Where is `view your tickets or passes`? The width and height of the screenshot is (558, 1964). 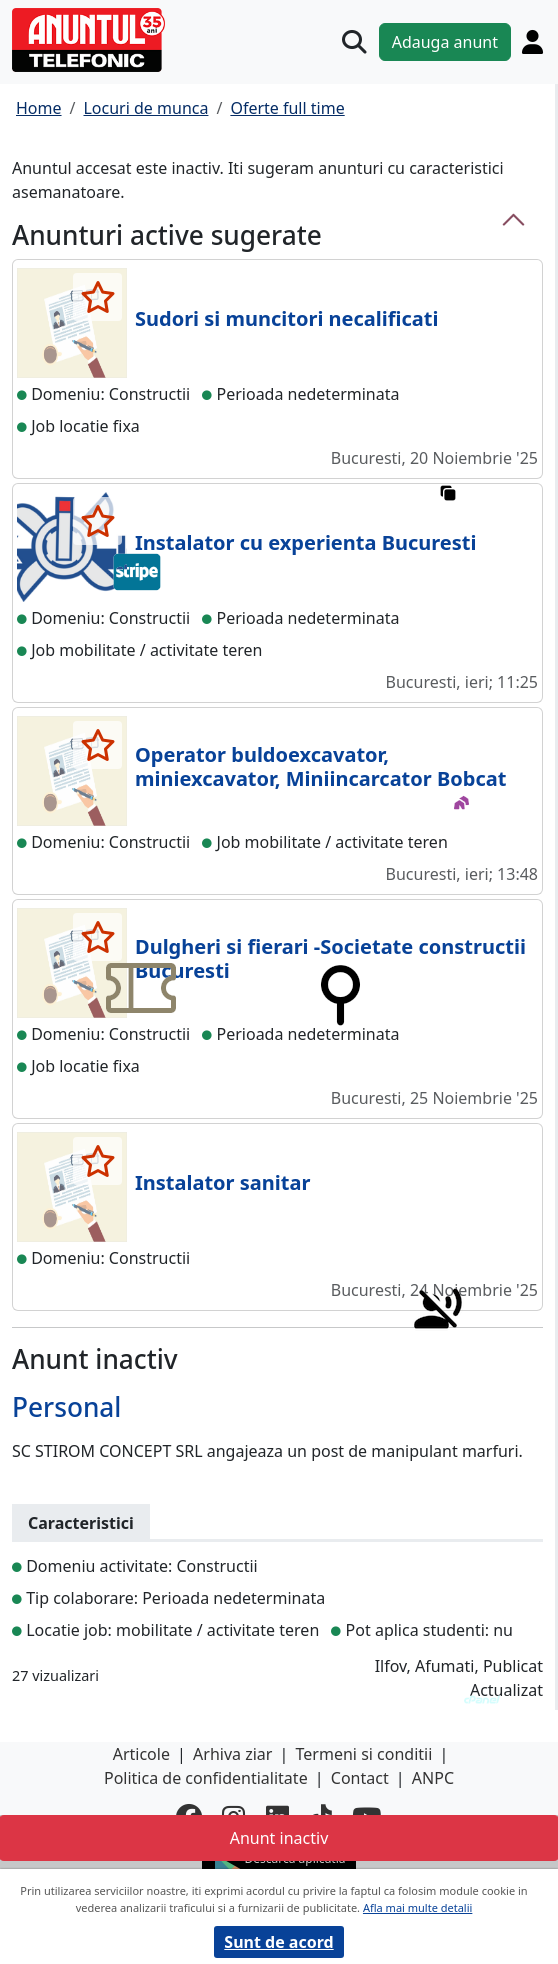 view your tickets or passes is located at coordinates (141, 988).